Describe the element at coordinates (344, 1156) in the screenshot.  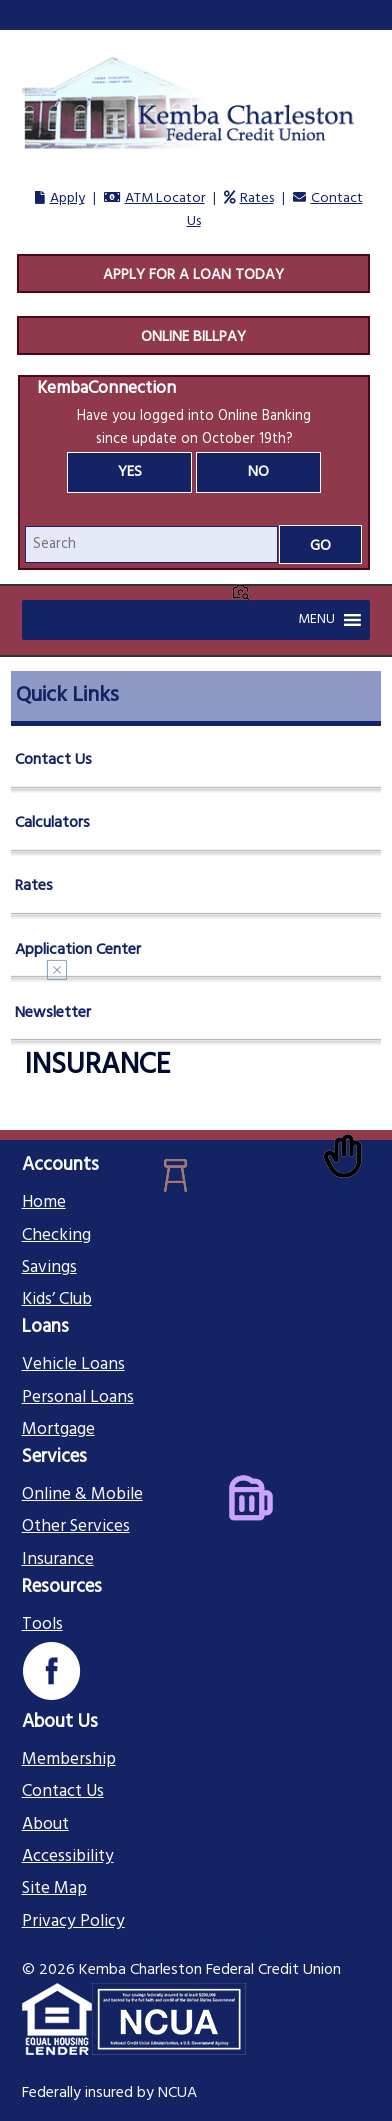
I see `stop or pause an action` at that location.